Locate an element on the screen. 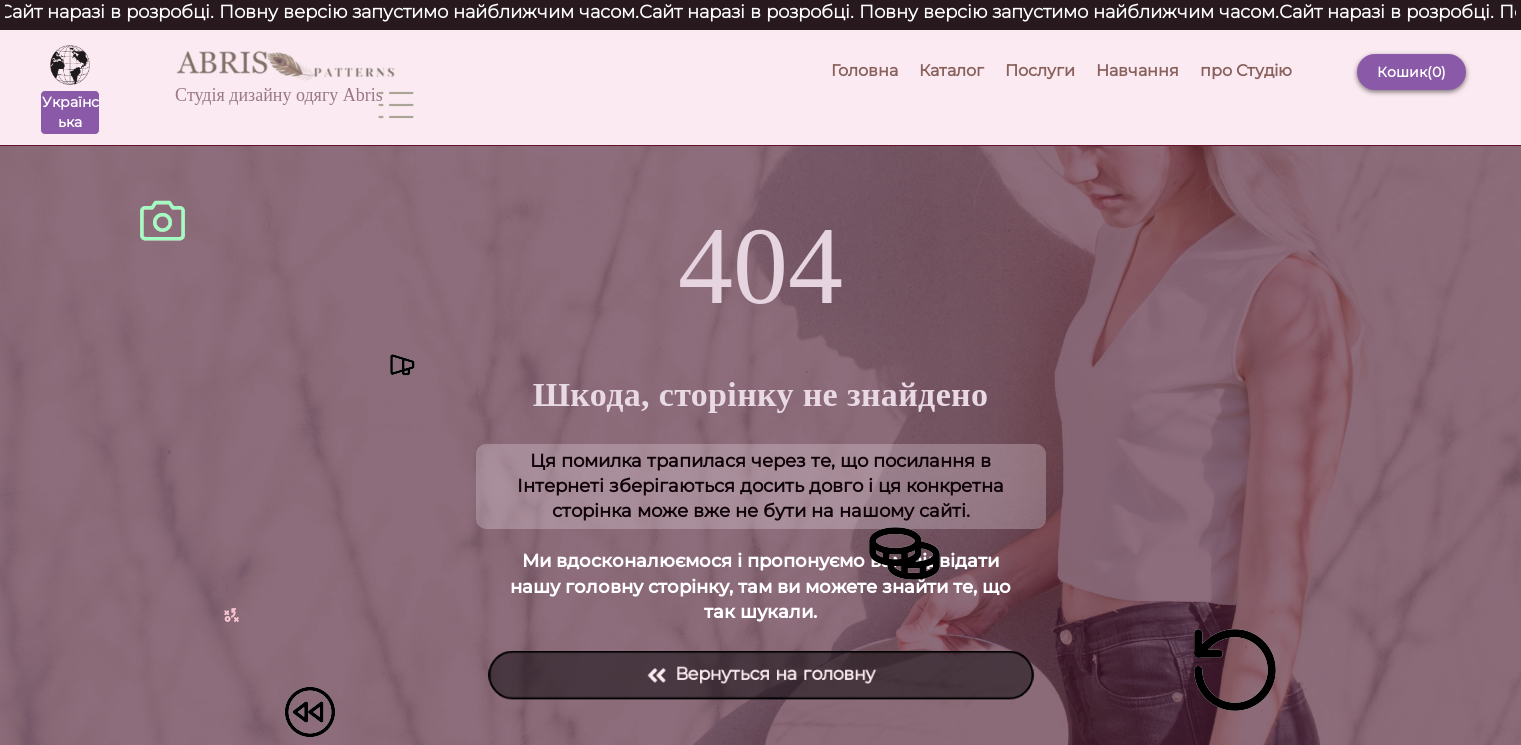  view items in a list format is located at coordinates (396, 105).